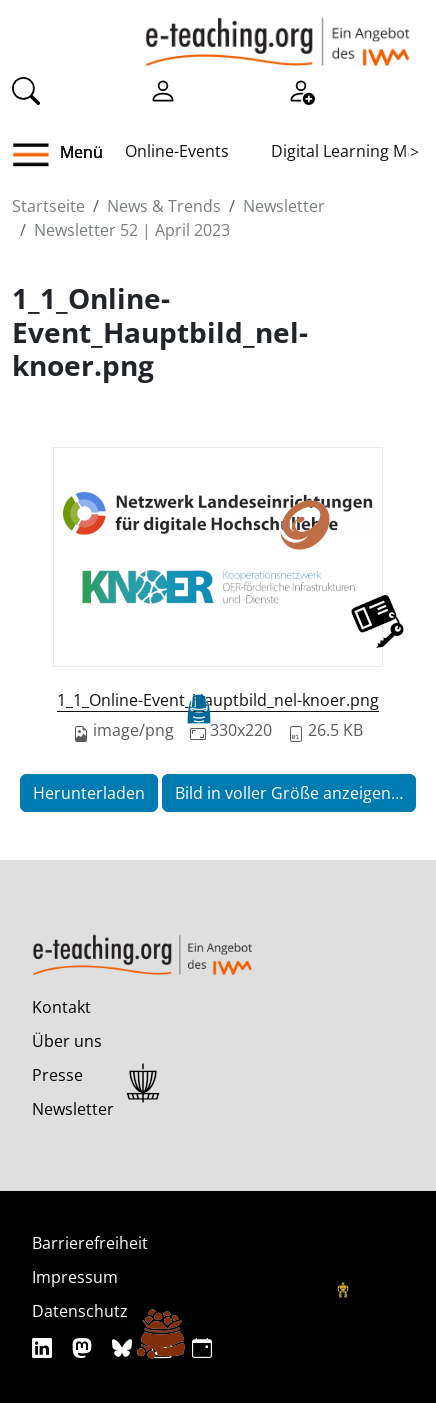 The height and width of the screenshot is (1403, 436). What do you see at coordinates (343, 1290) in the screenshot?
I see `select battle mech unit in game` at bounding box center [343, 1290].